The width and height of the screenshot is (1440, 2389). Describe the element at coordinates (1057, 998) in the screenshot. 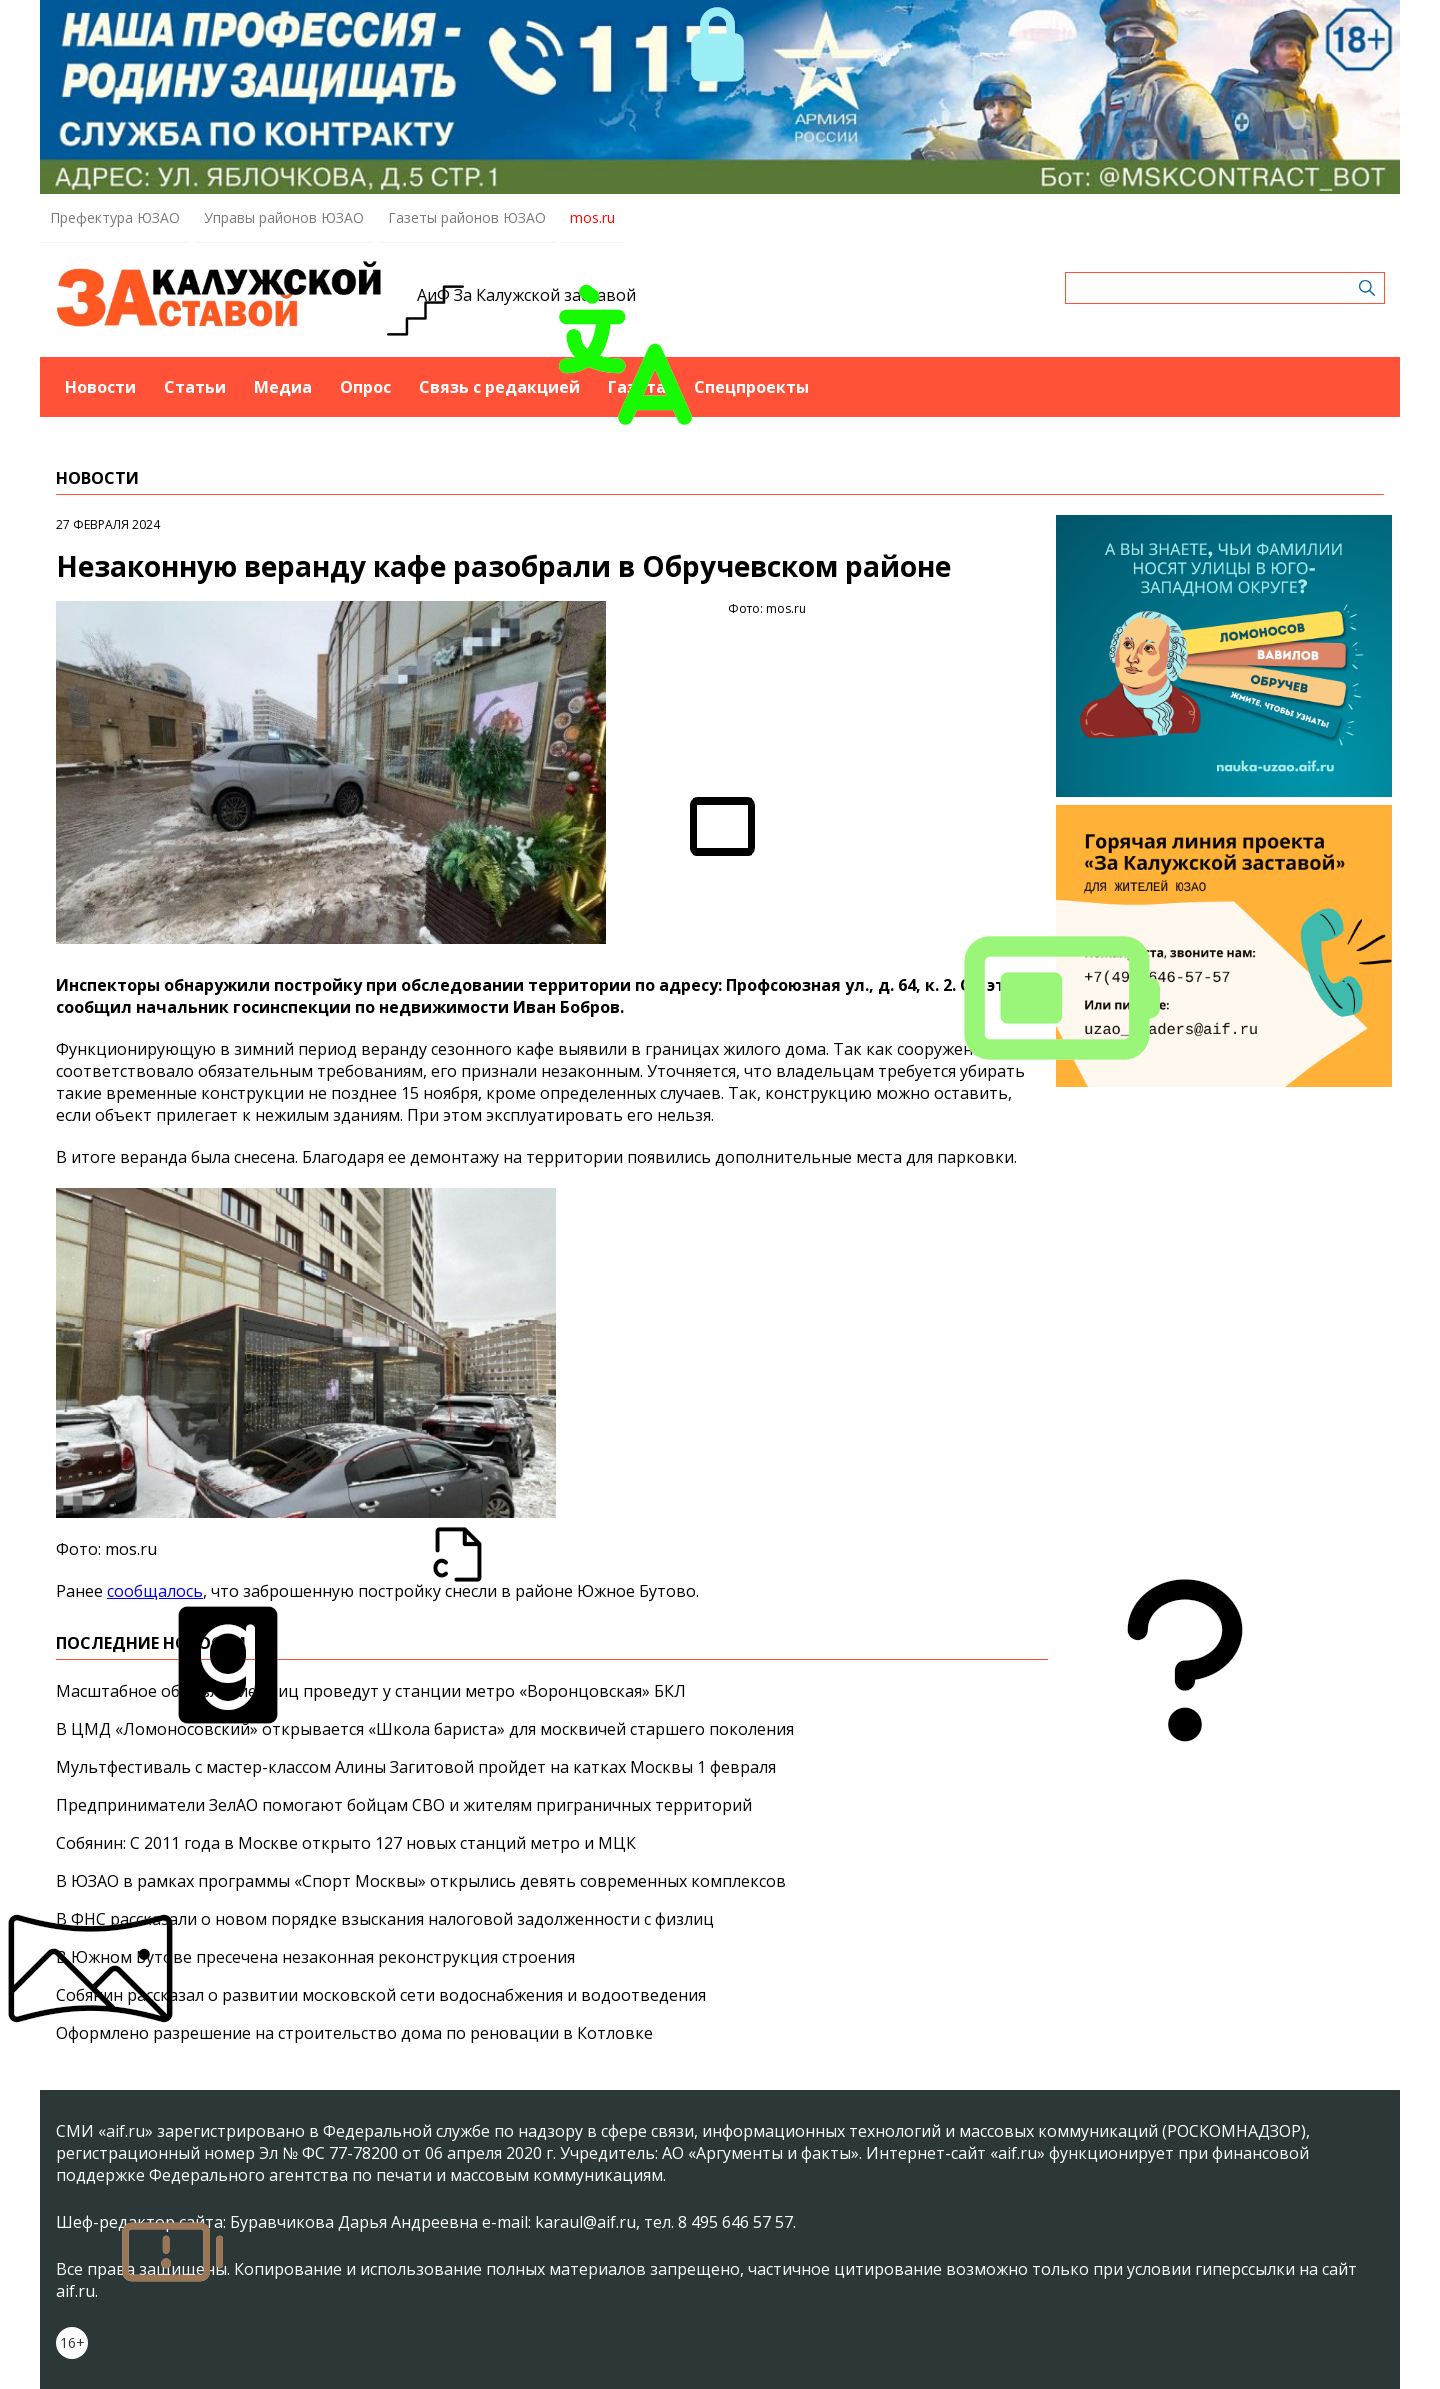

I see `indicates battery at approximately 50% charge` at that location.